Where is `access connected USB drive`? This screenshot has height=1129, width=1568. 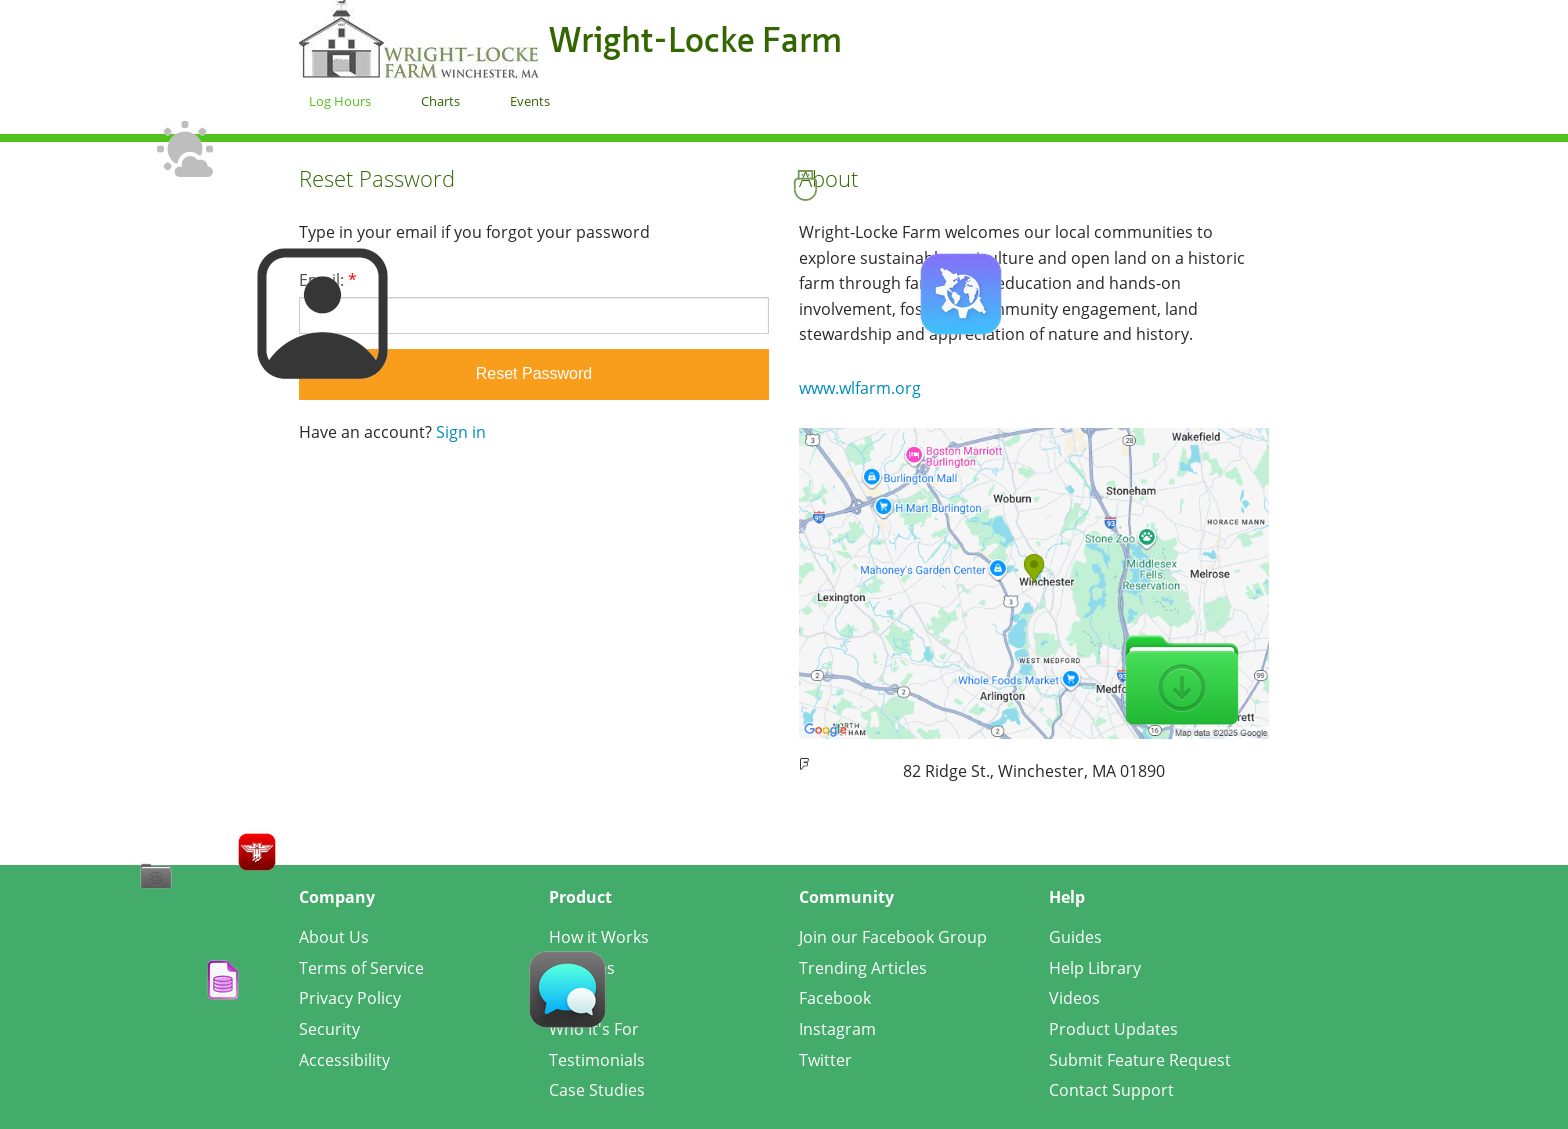 access connected USB drive is located at coordinates (805, 185).